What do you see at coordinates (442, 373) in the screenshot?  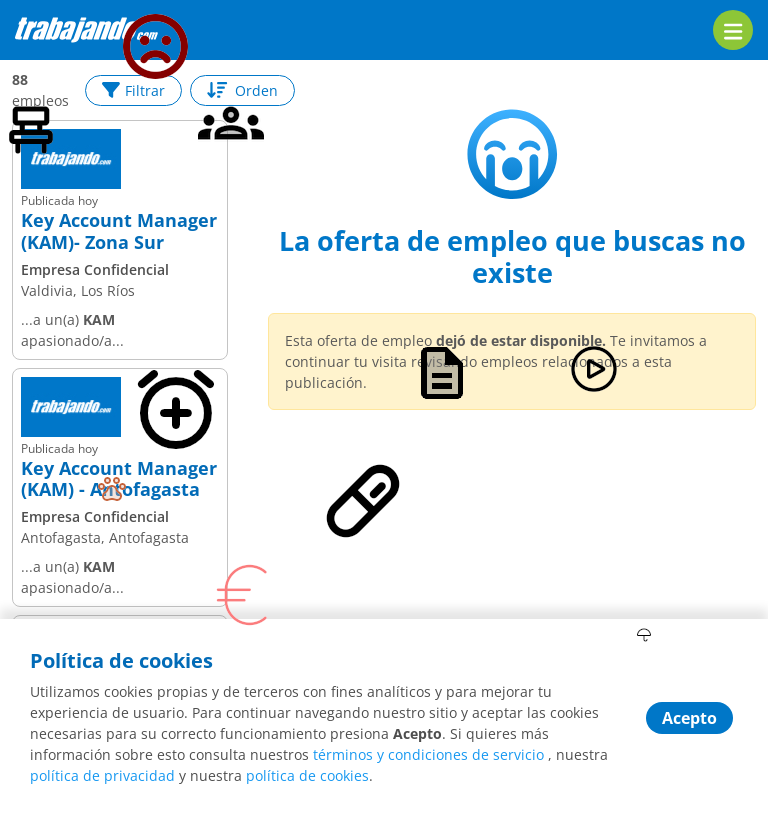 I see `view document details` at bounding box center [442, 373].